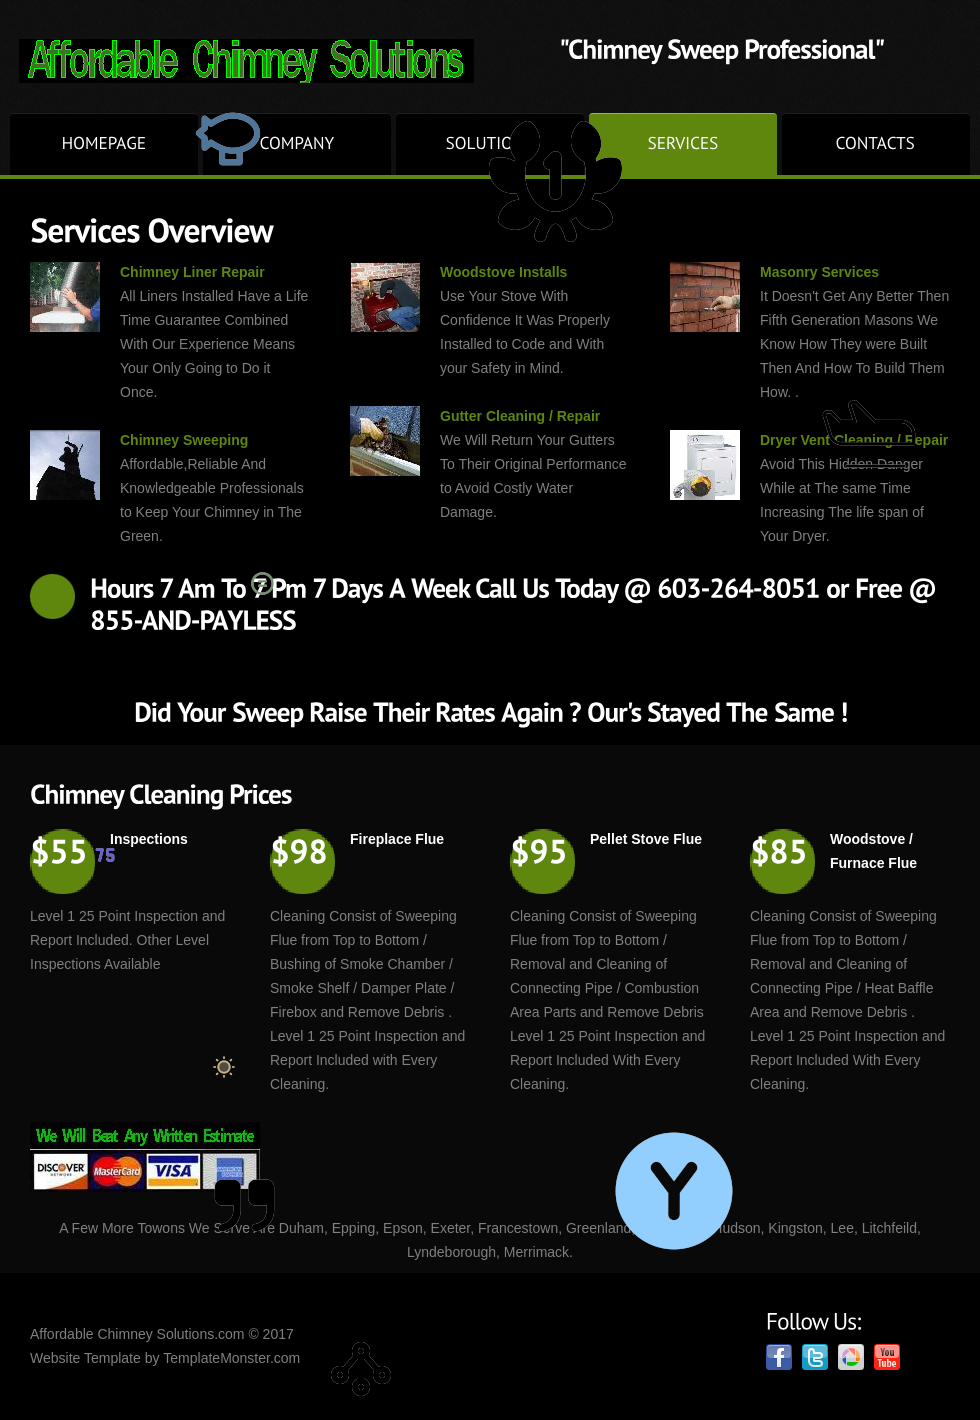 This screenshot has height=1420, width=980. Describe the element at coordinates (228, 139) in the screenshot. I see `airship or blimp transportation option` at that location.